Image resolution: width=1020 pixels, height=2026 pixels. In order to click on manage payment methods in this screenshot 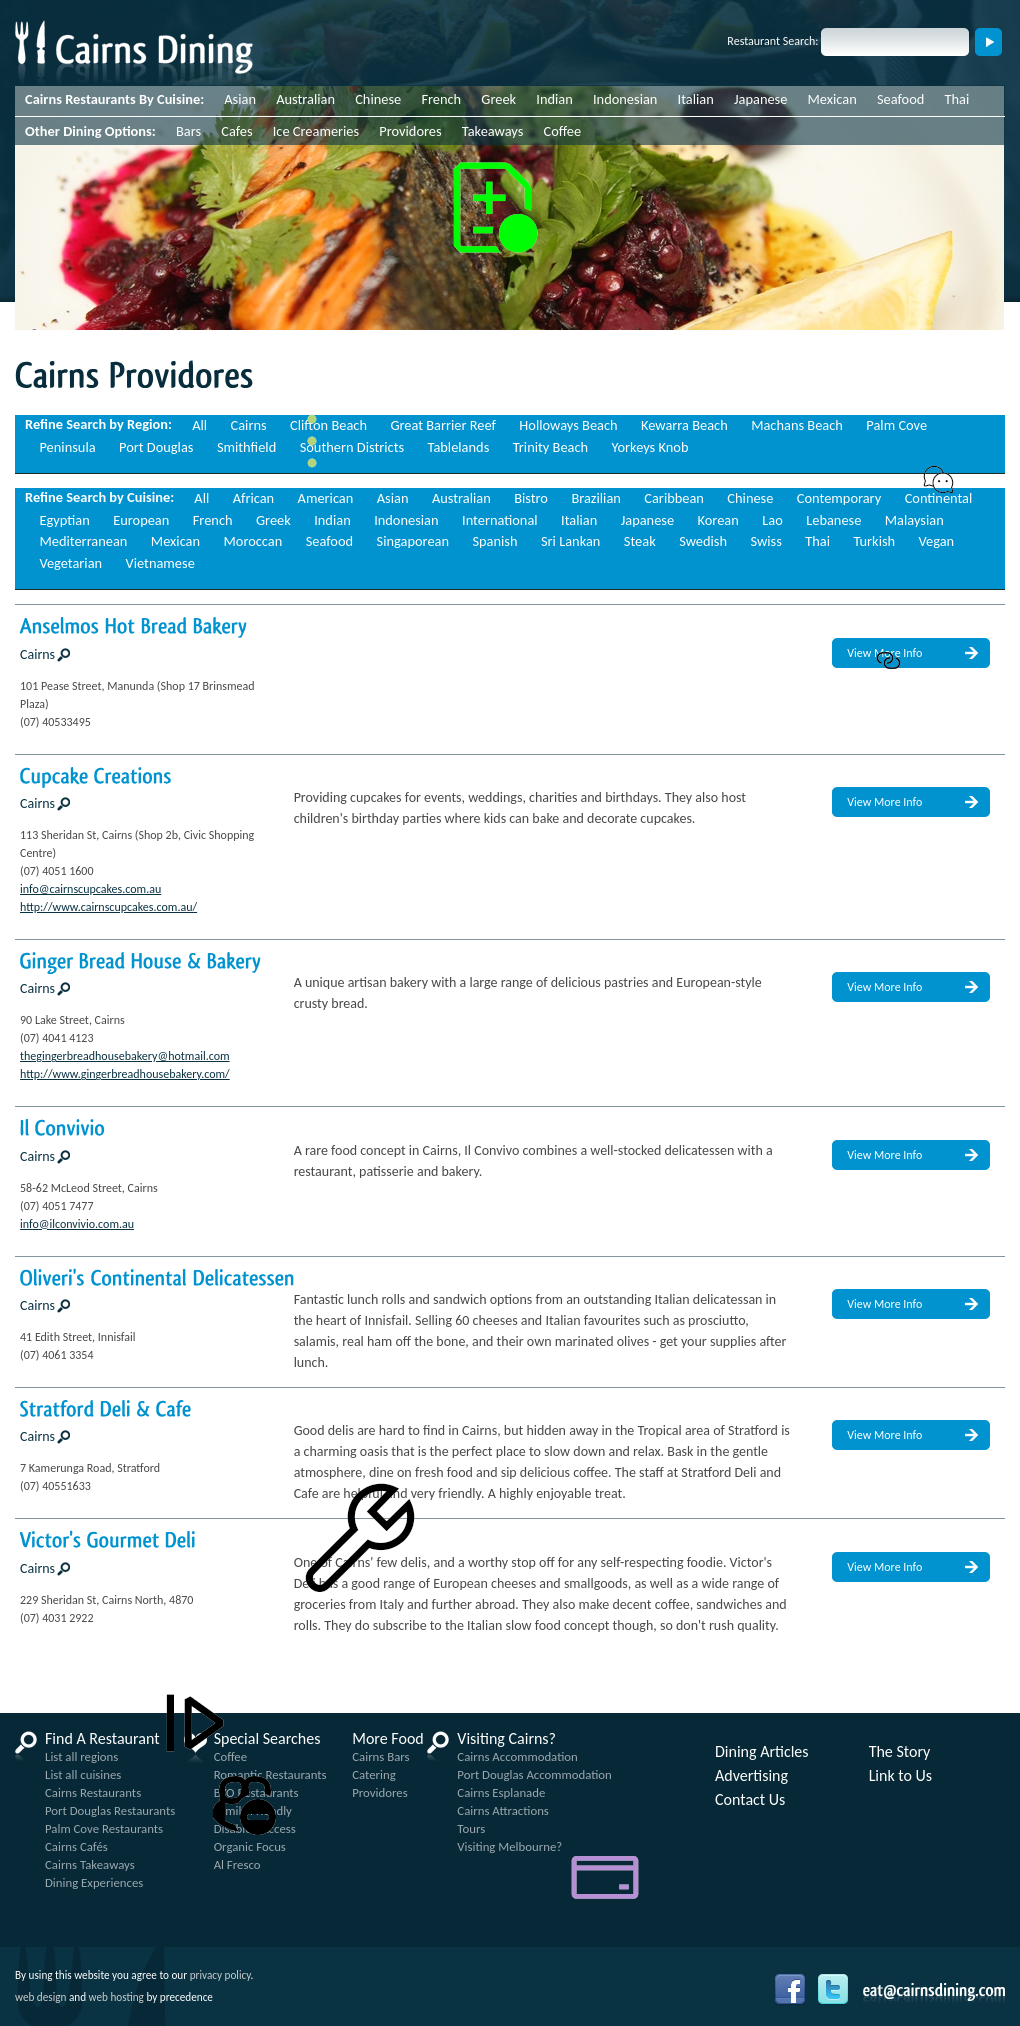, I will do `click(605, 1875)`.